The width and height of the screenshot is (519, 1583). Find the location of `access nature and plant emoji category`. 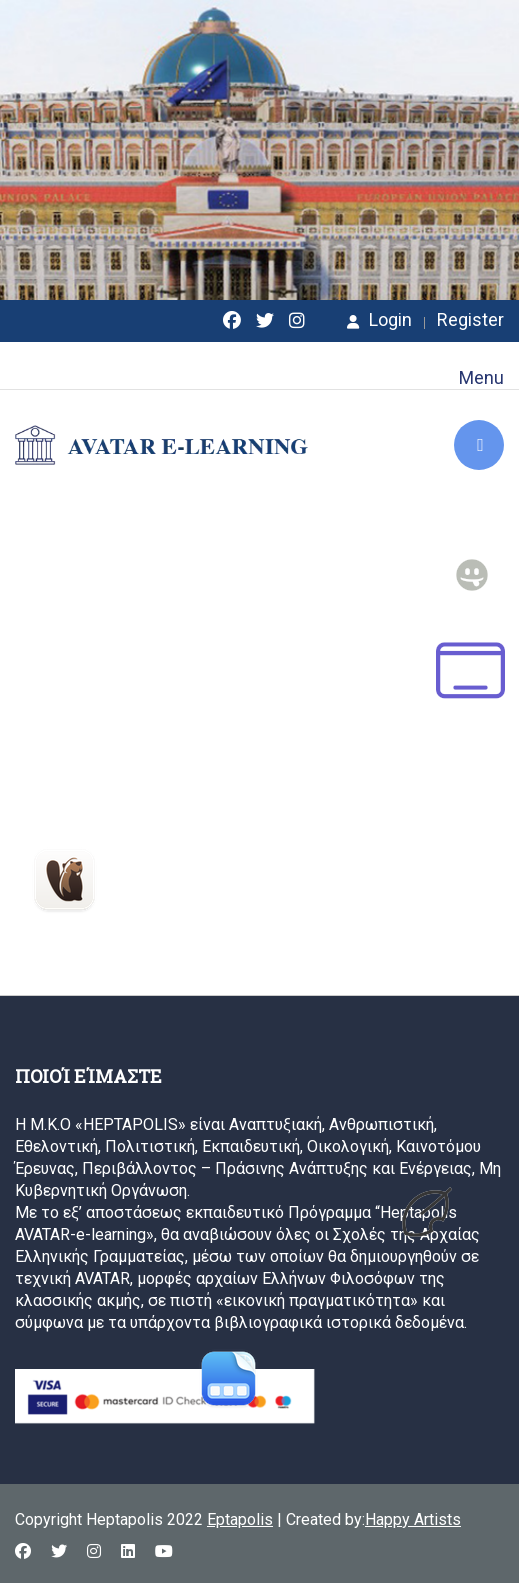

access nature and plant emoji category is located at coordinates (425, 1213).